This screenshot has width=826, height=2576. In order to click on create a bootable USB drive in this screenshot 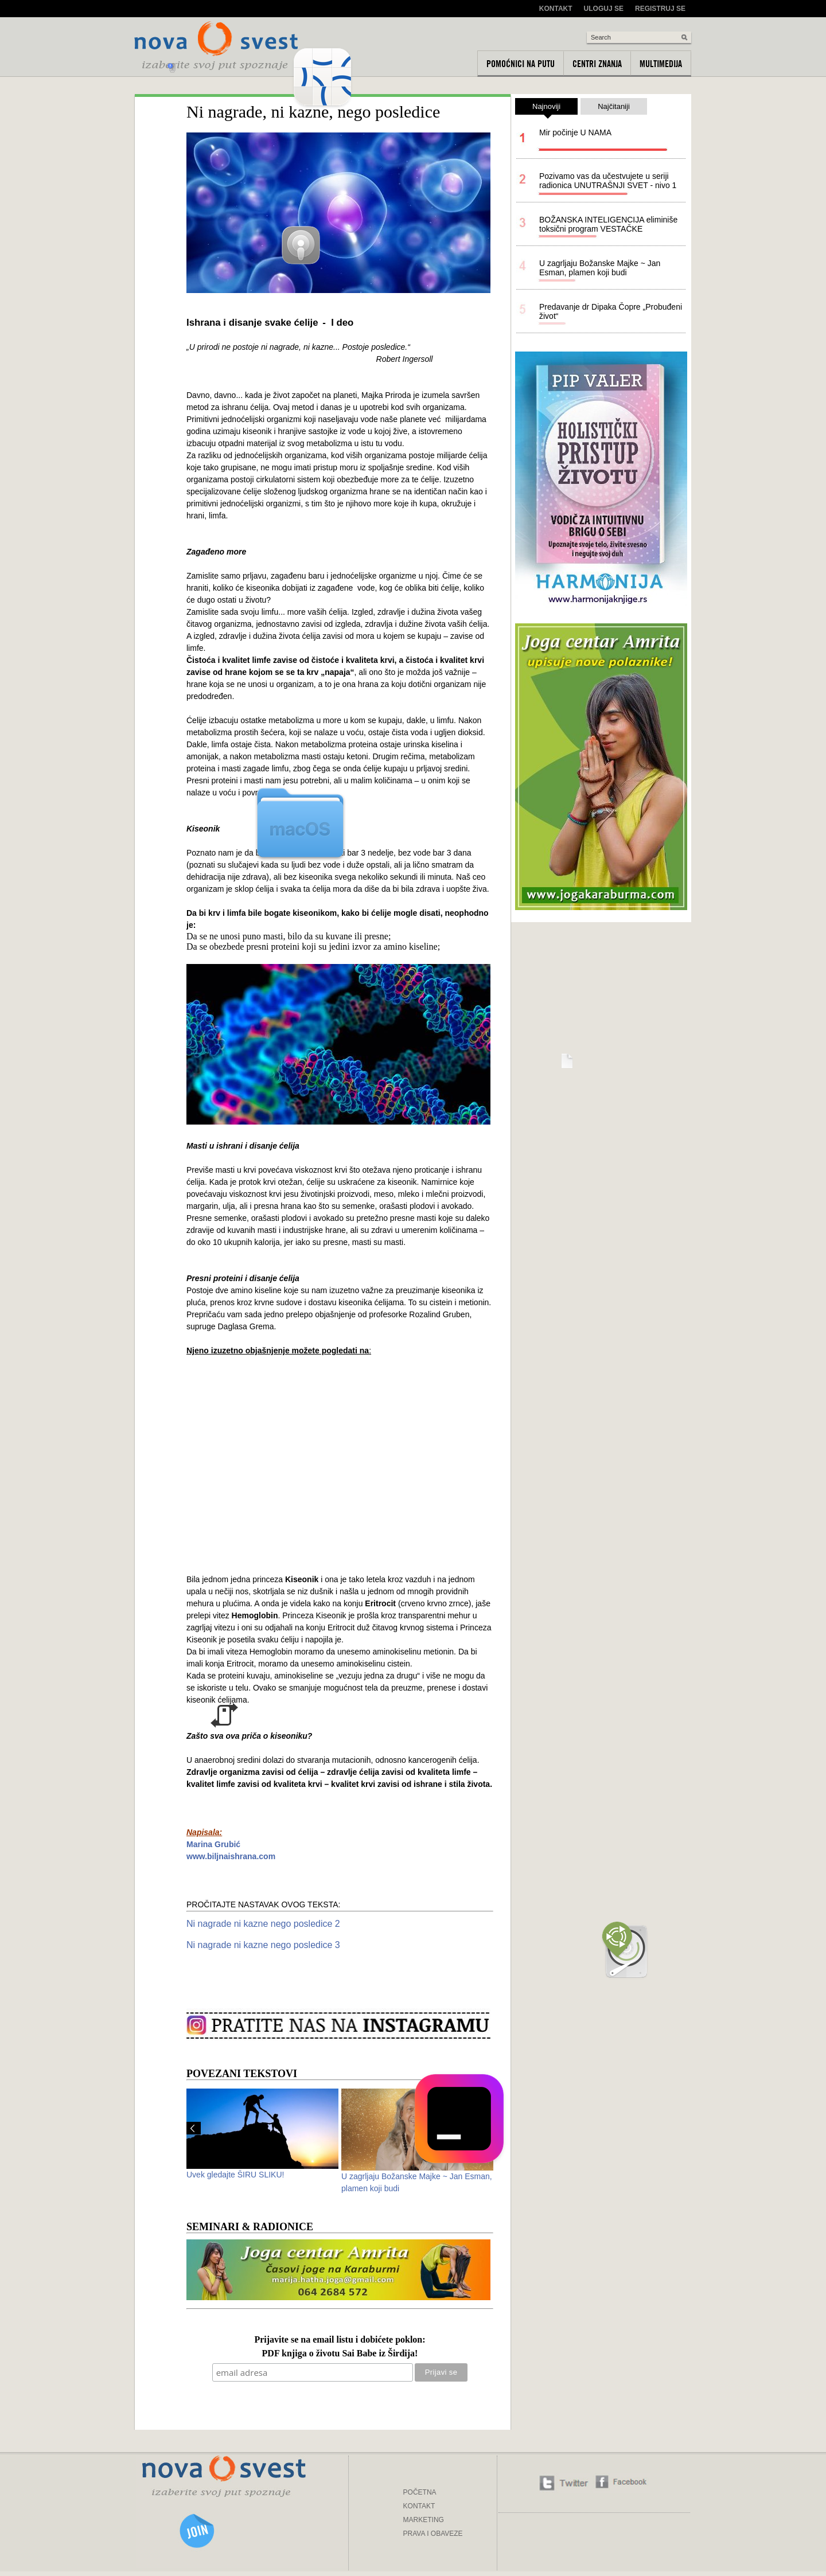, I will do `click(172, 68)`.